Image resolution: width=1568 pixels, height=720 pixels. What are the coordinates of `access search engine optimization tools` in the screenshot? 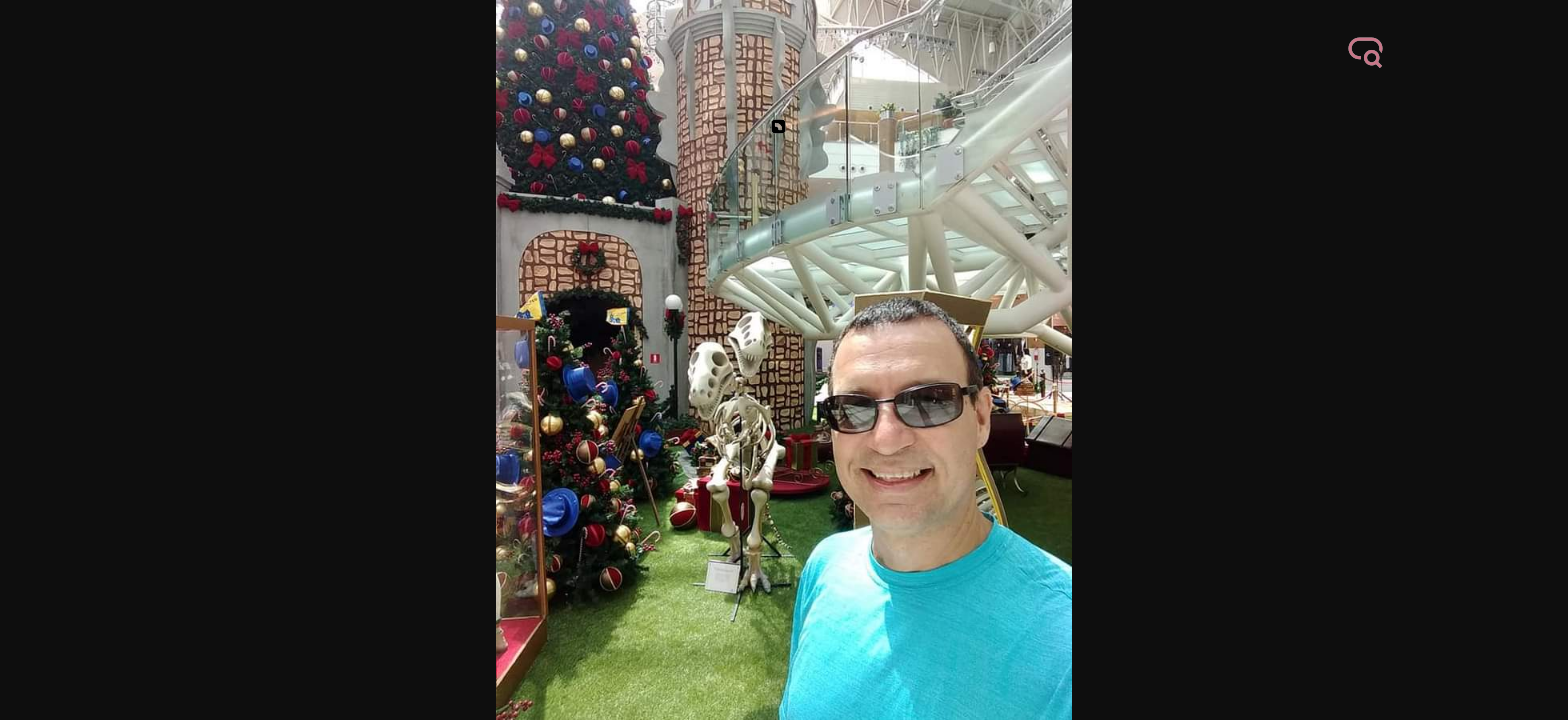 It's located at (1365, 51).